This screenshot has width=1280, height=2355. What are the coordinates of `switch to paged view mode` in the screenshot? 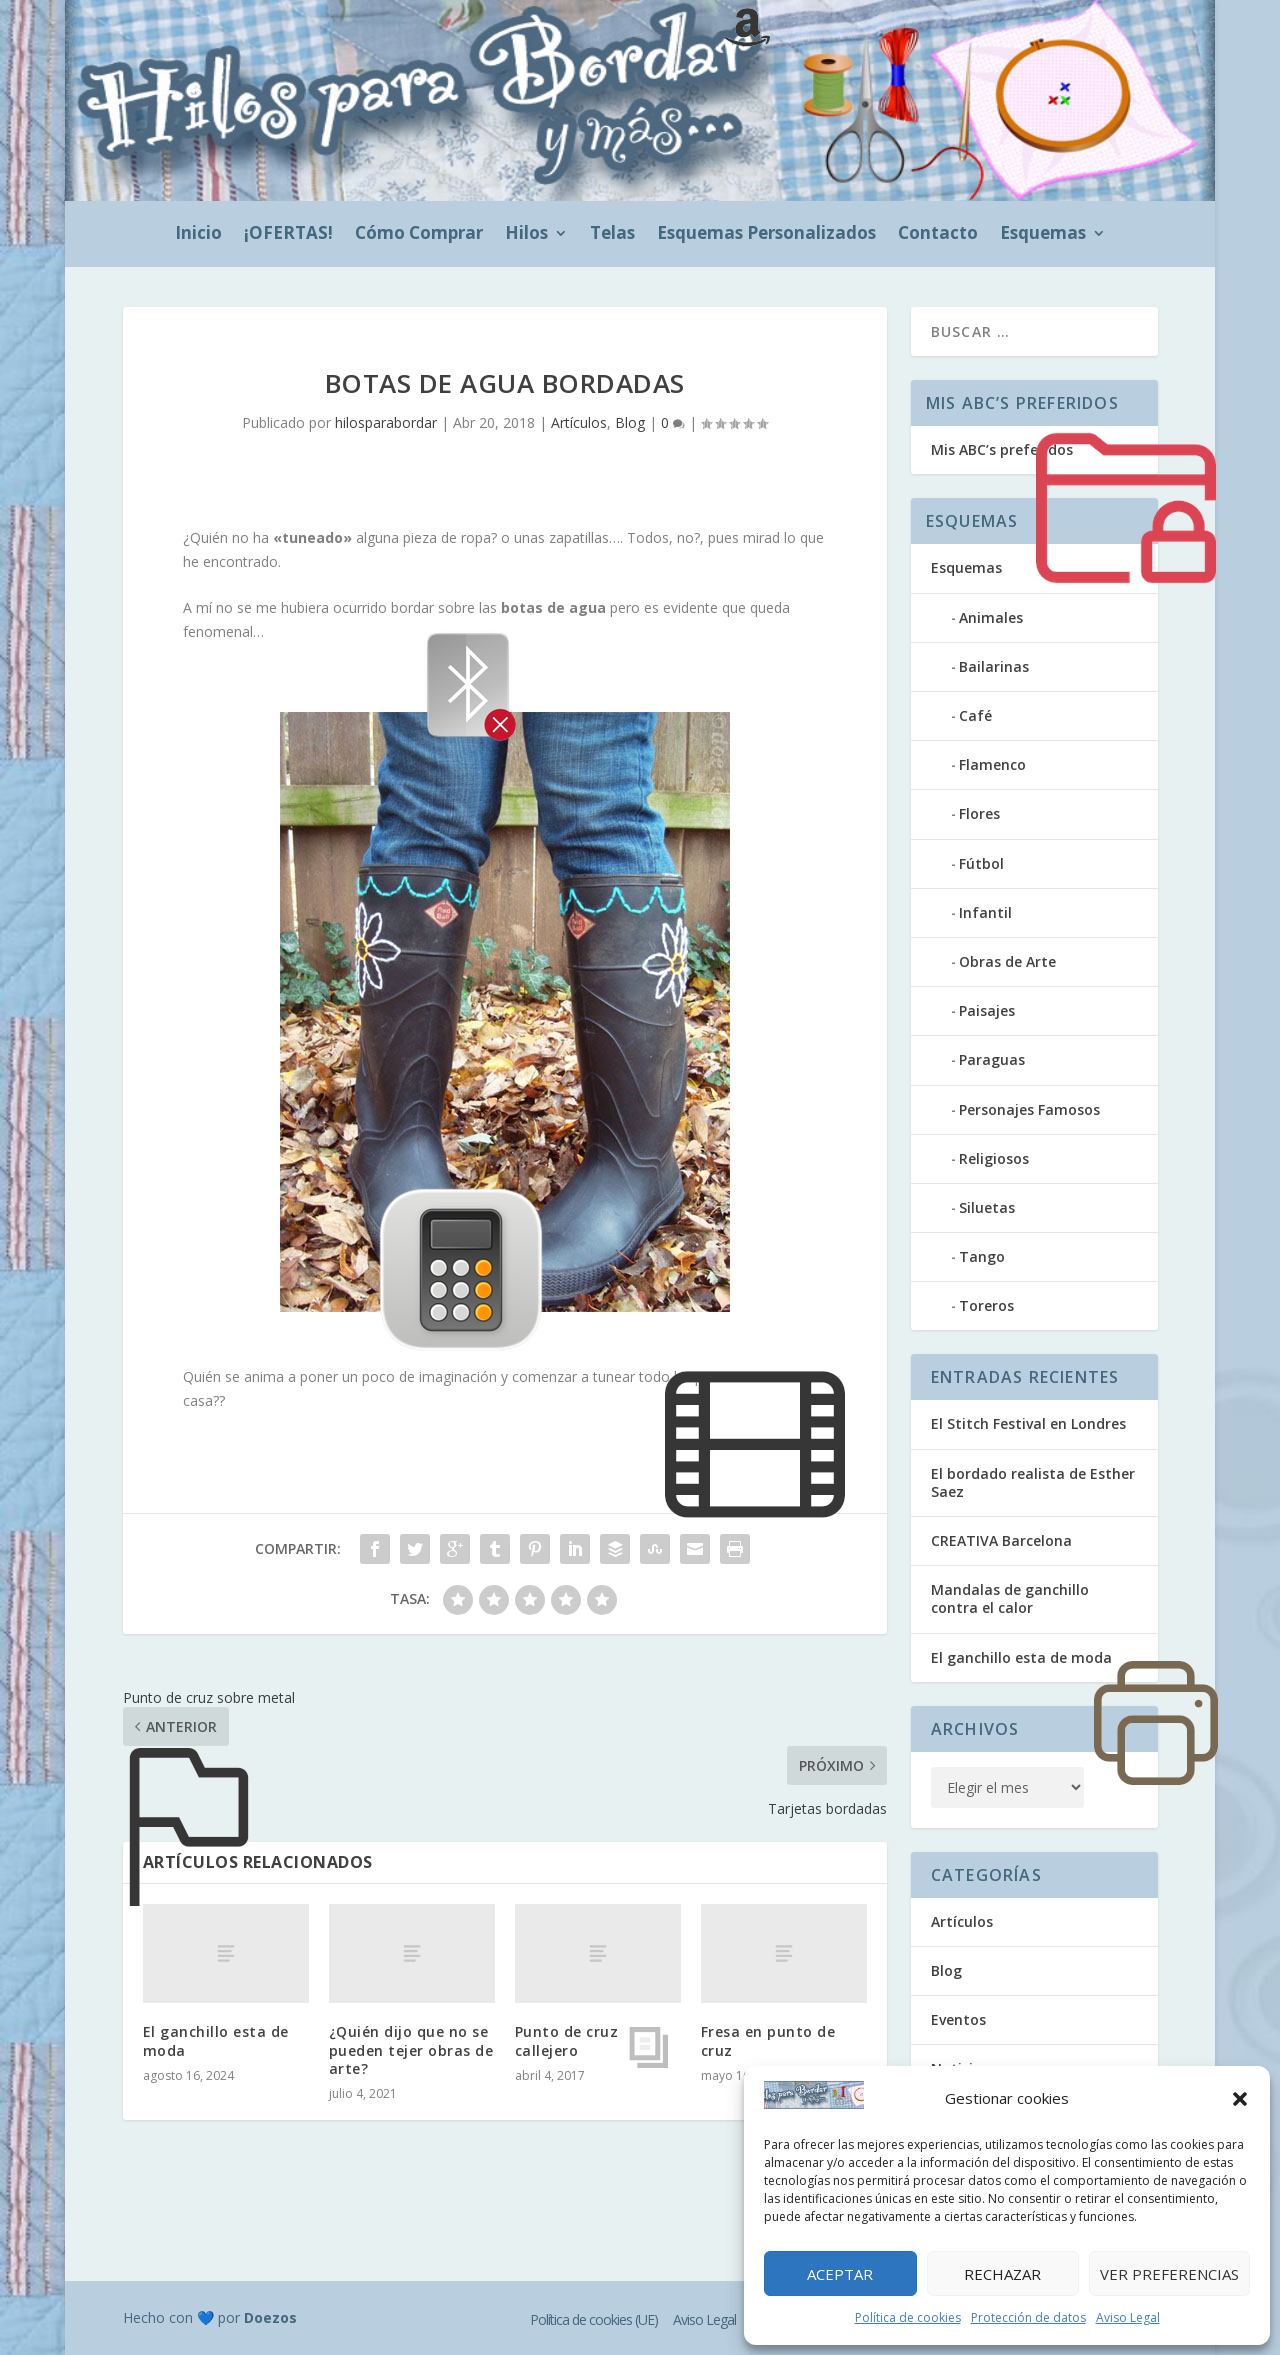 It's located at (647, 2047).